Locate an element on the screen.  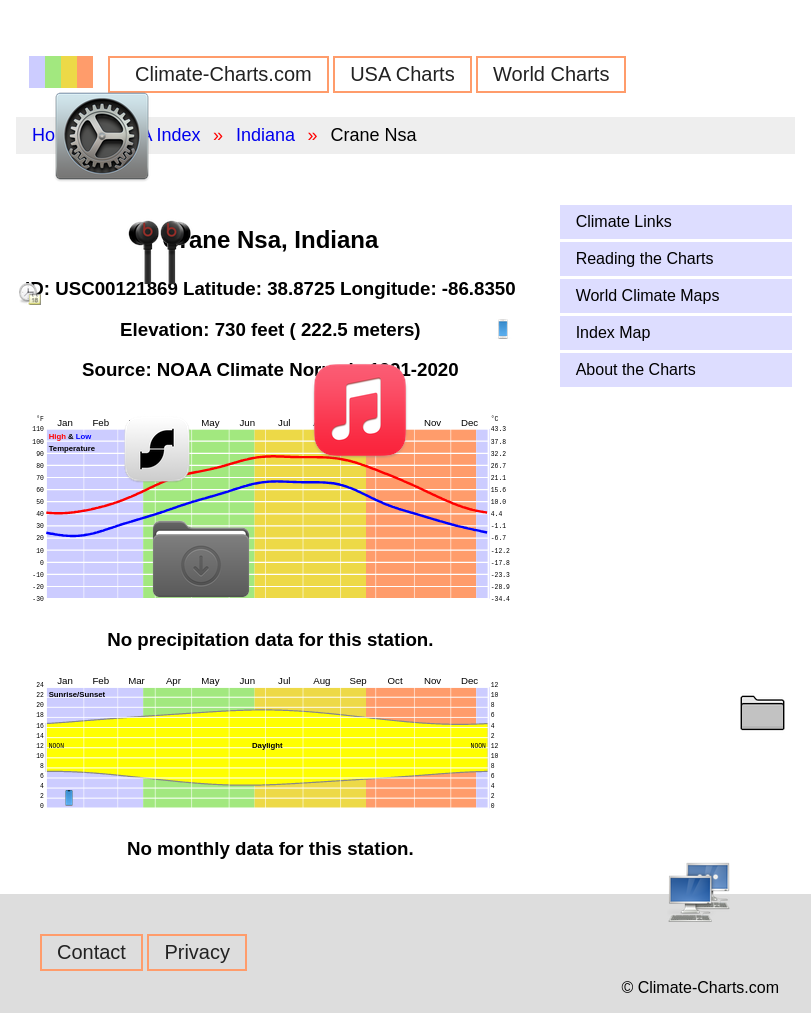
represents a connected iPhone device is located at coordinates (503, 329).